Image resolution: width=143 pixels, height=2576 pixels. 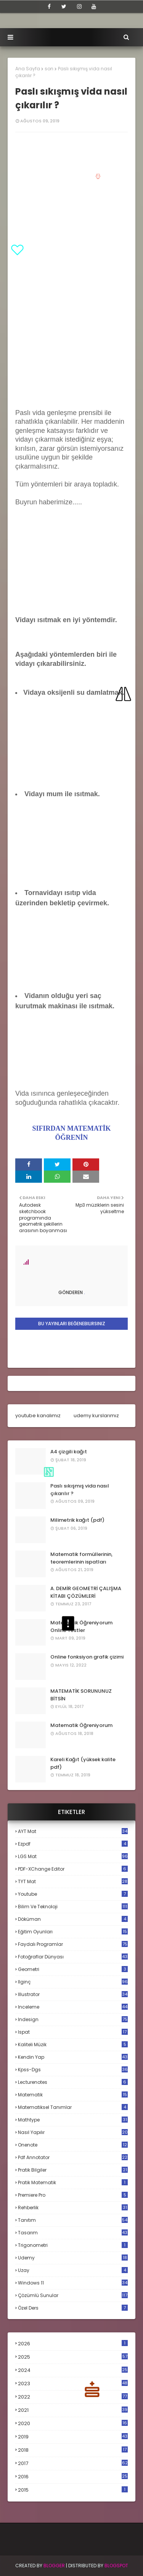 What do you see at coordinates (27, 1262) in the screenshot?
I see `indicates strong cellular network signal` at bounding box center [27, 1262].